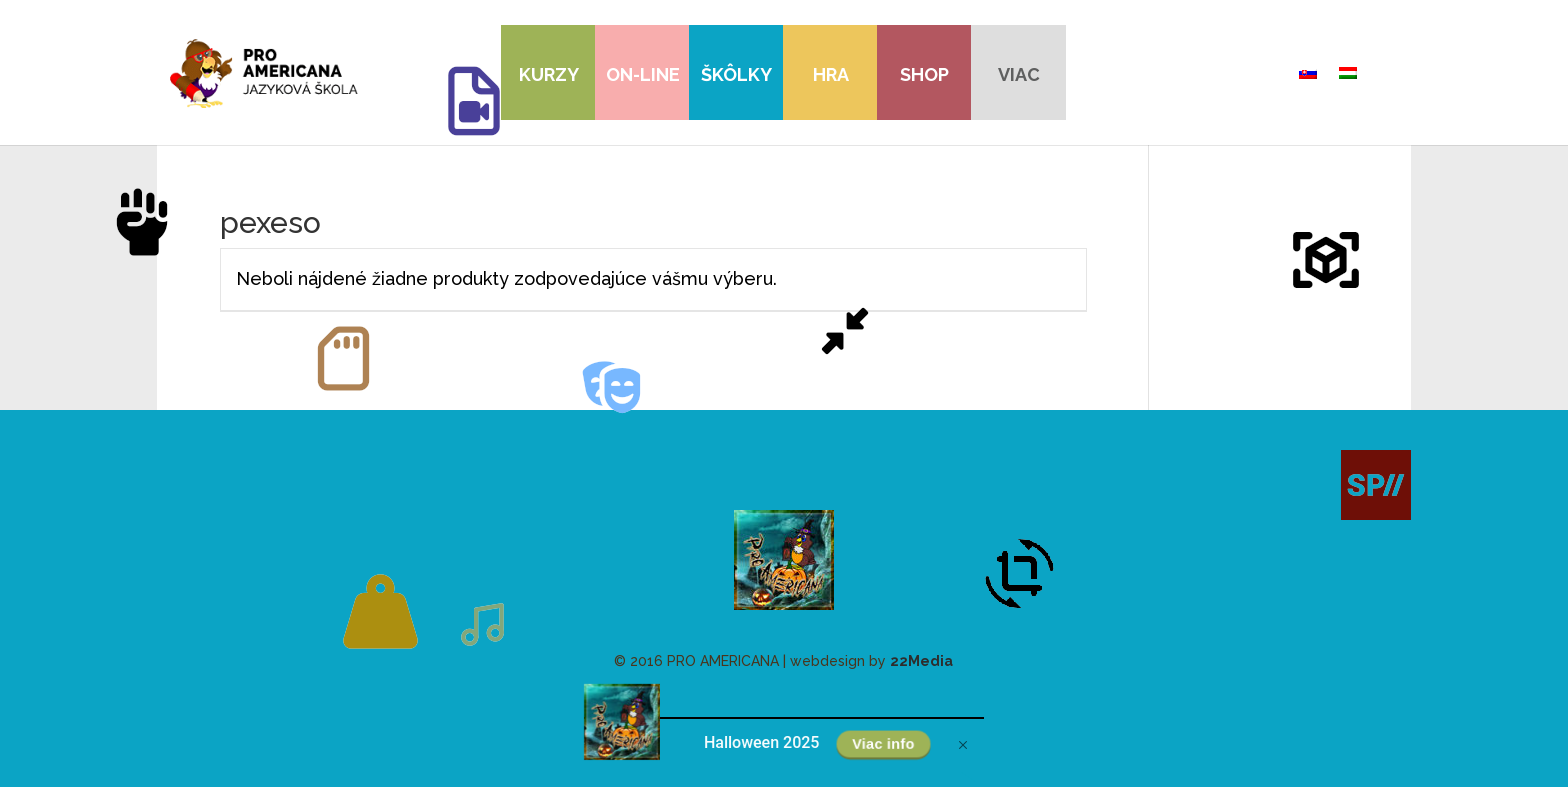 The image size is (1568, 787). I want to click on compress or minimize content, so click(845, 331).